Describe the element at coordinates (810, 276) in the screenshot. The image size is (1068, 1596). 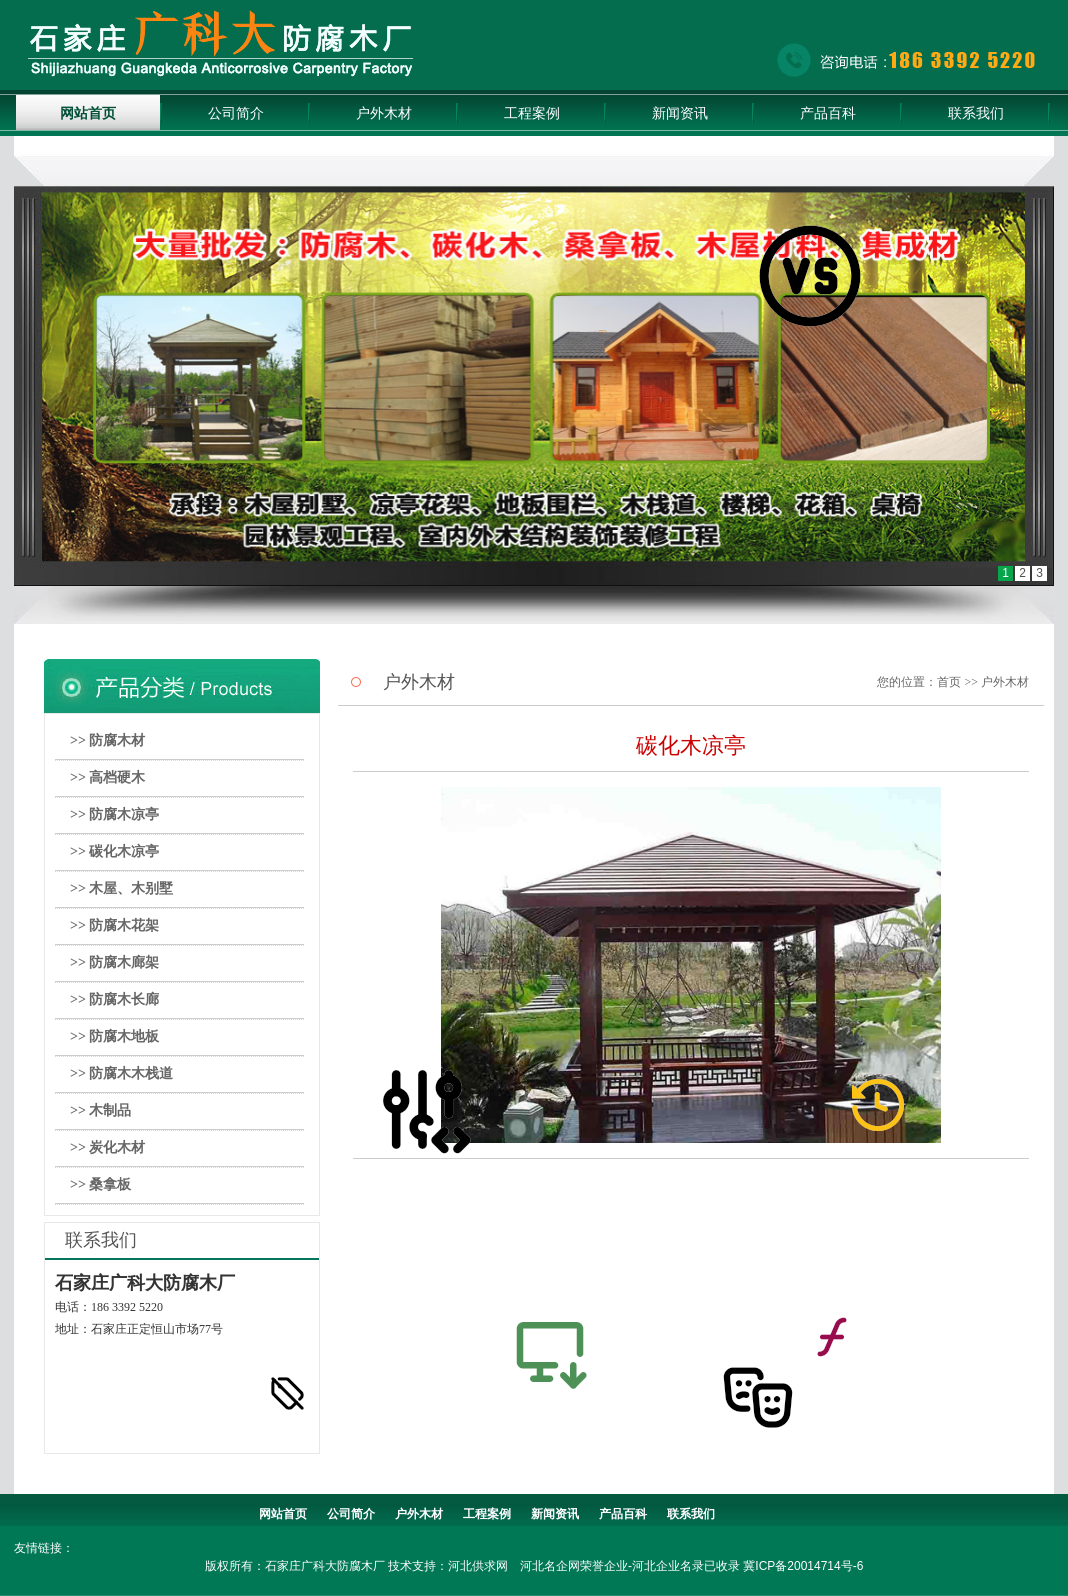
I see `indicates a versus or comparison mode` at that location.